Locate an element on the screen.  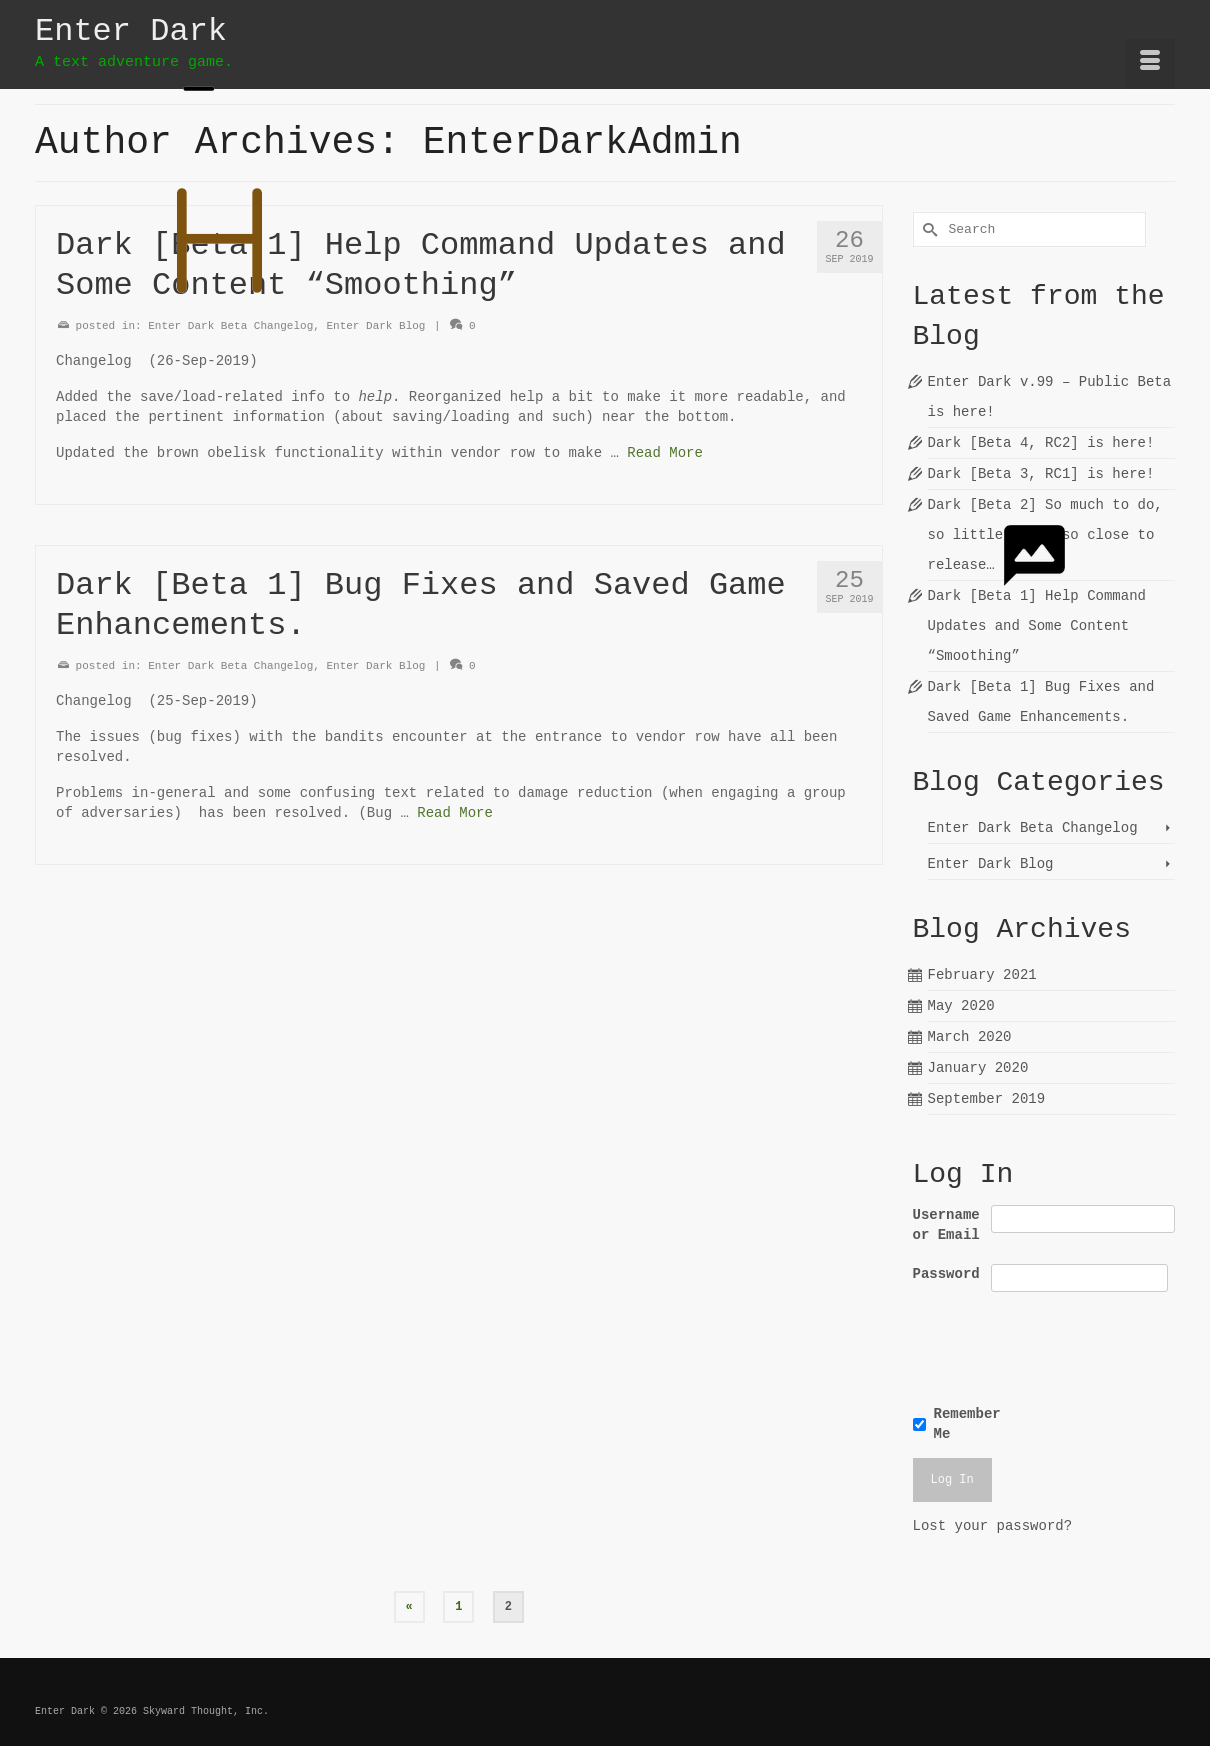
new multimedia message received is located at coordinates (1034, 555).